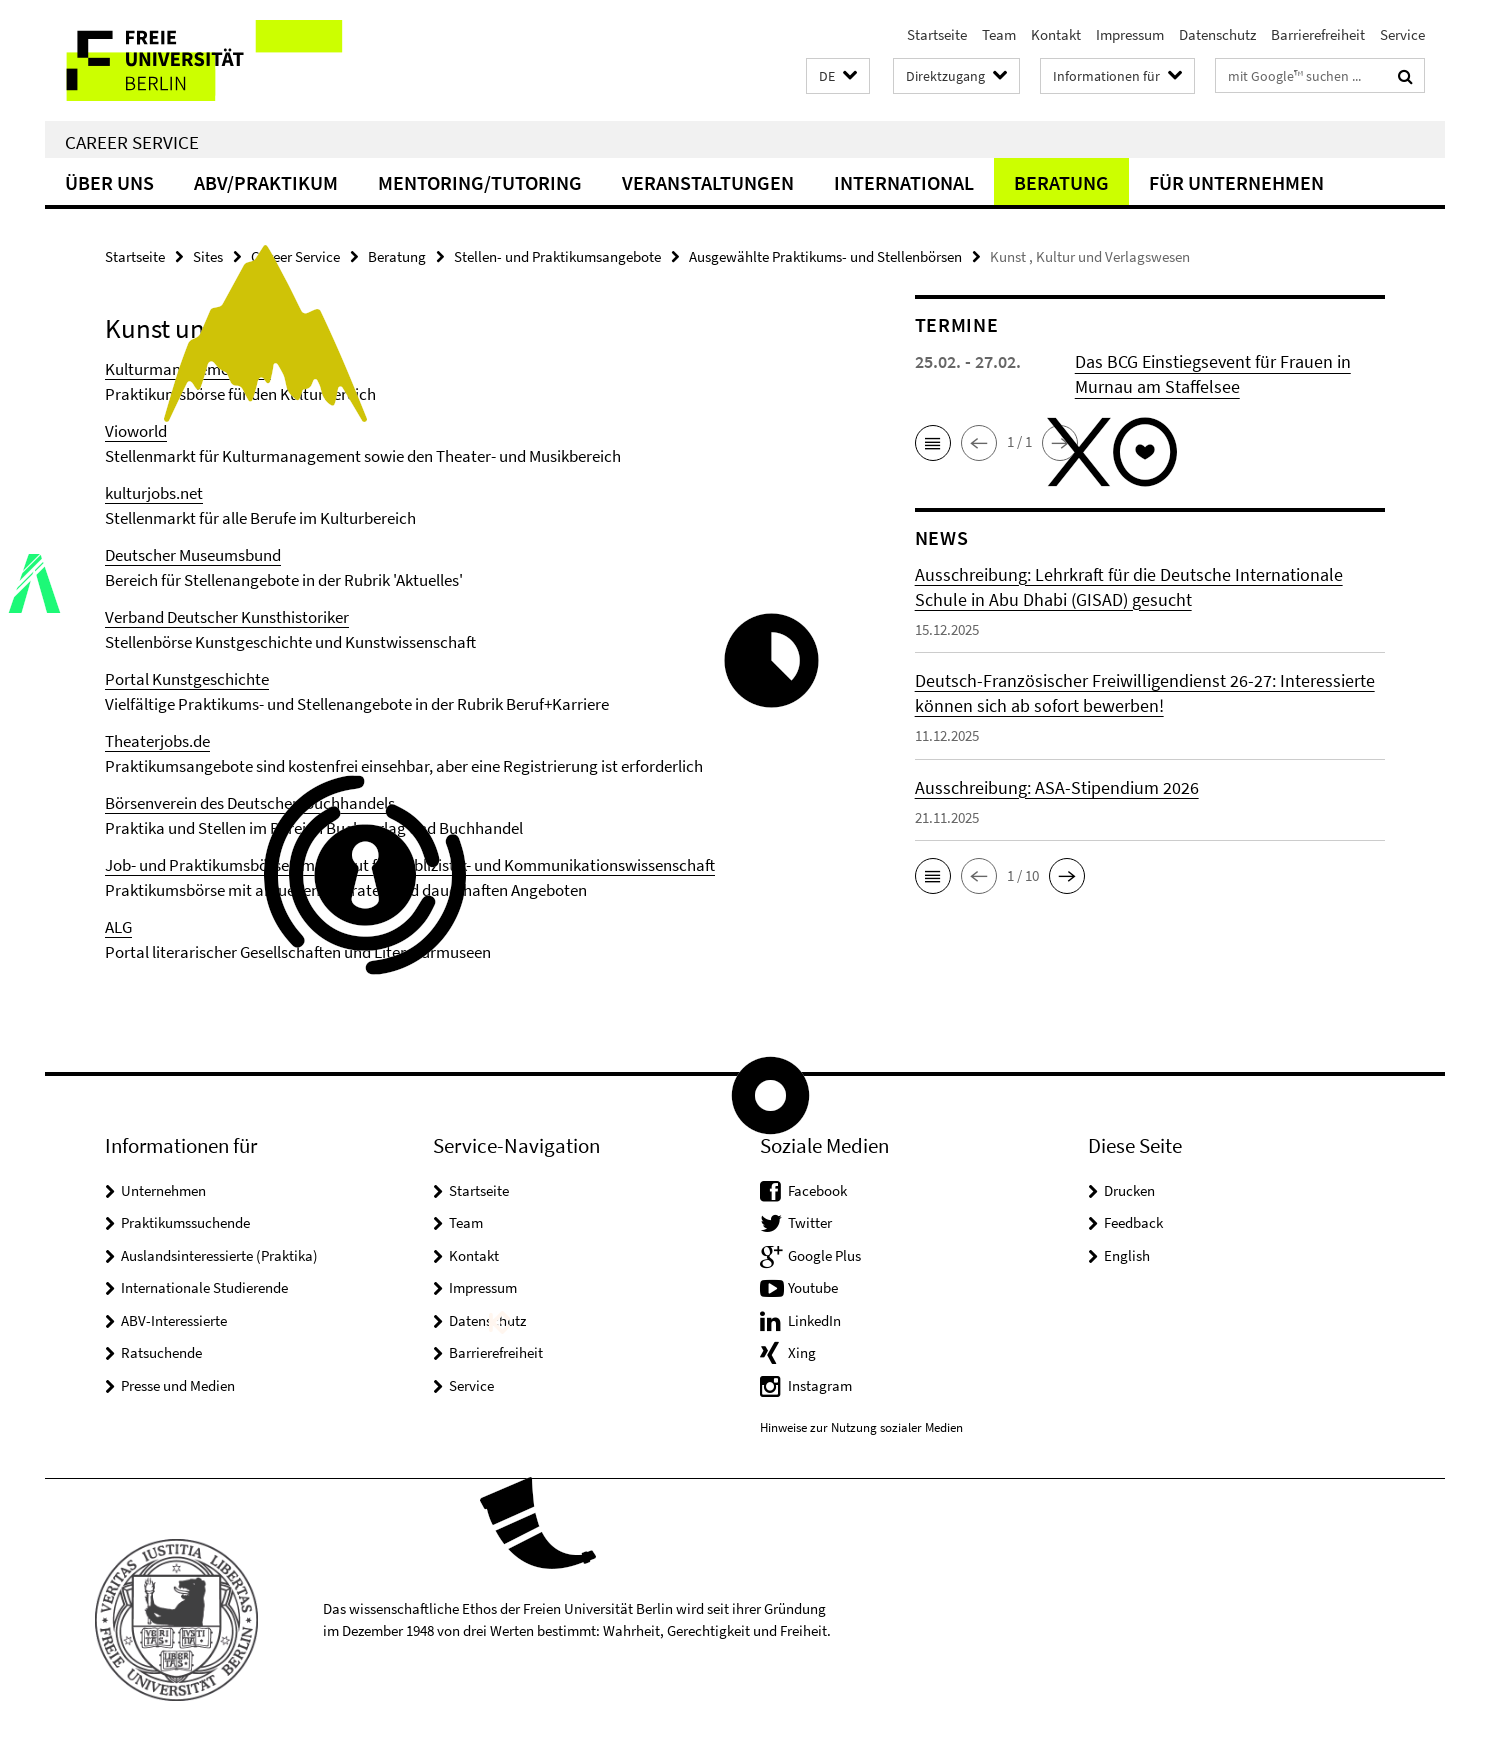 Image resolution: width=1490 pixels, height=1761 pixels. Describe the element at coordinates (1112, 452) in the screenshot. I see `xo brand logo` at that location.